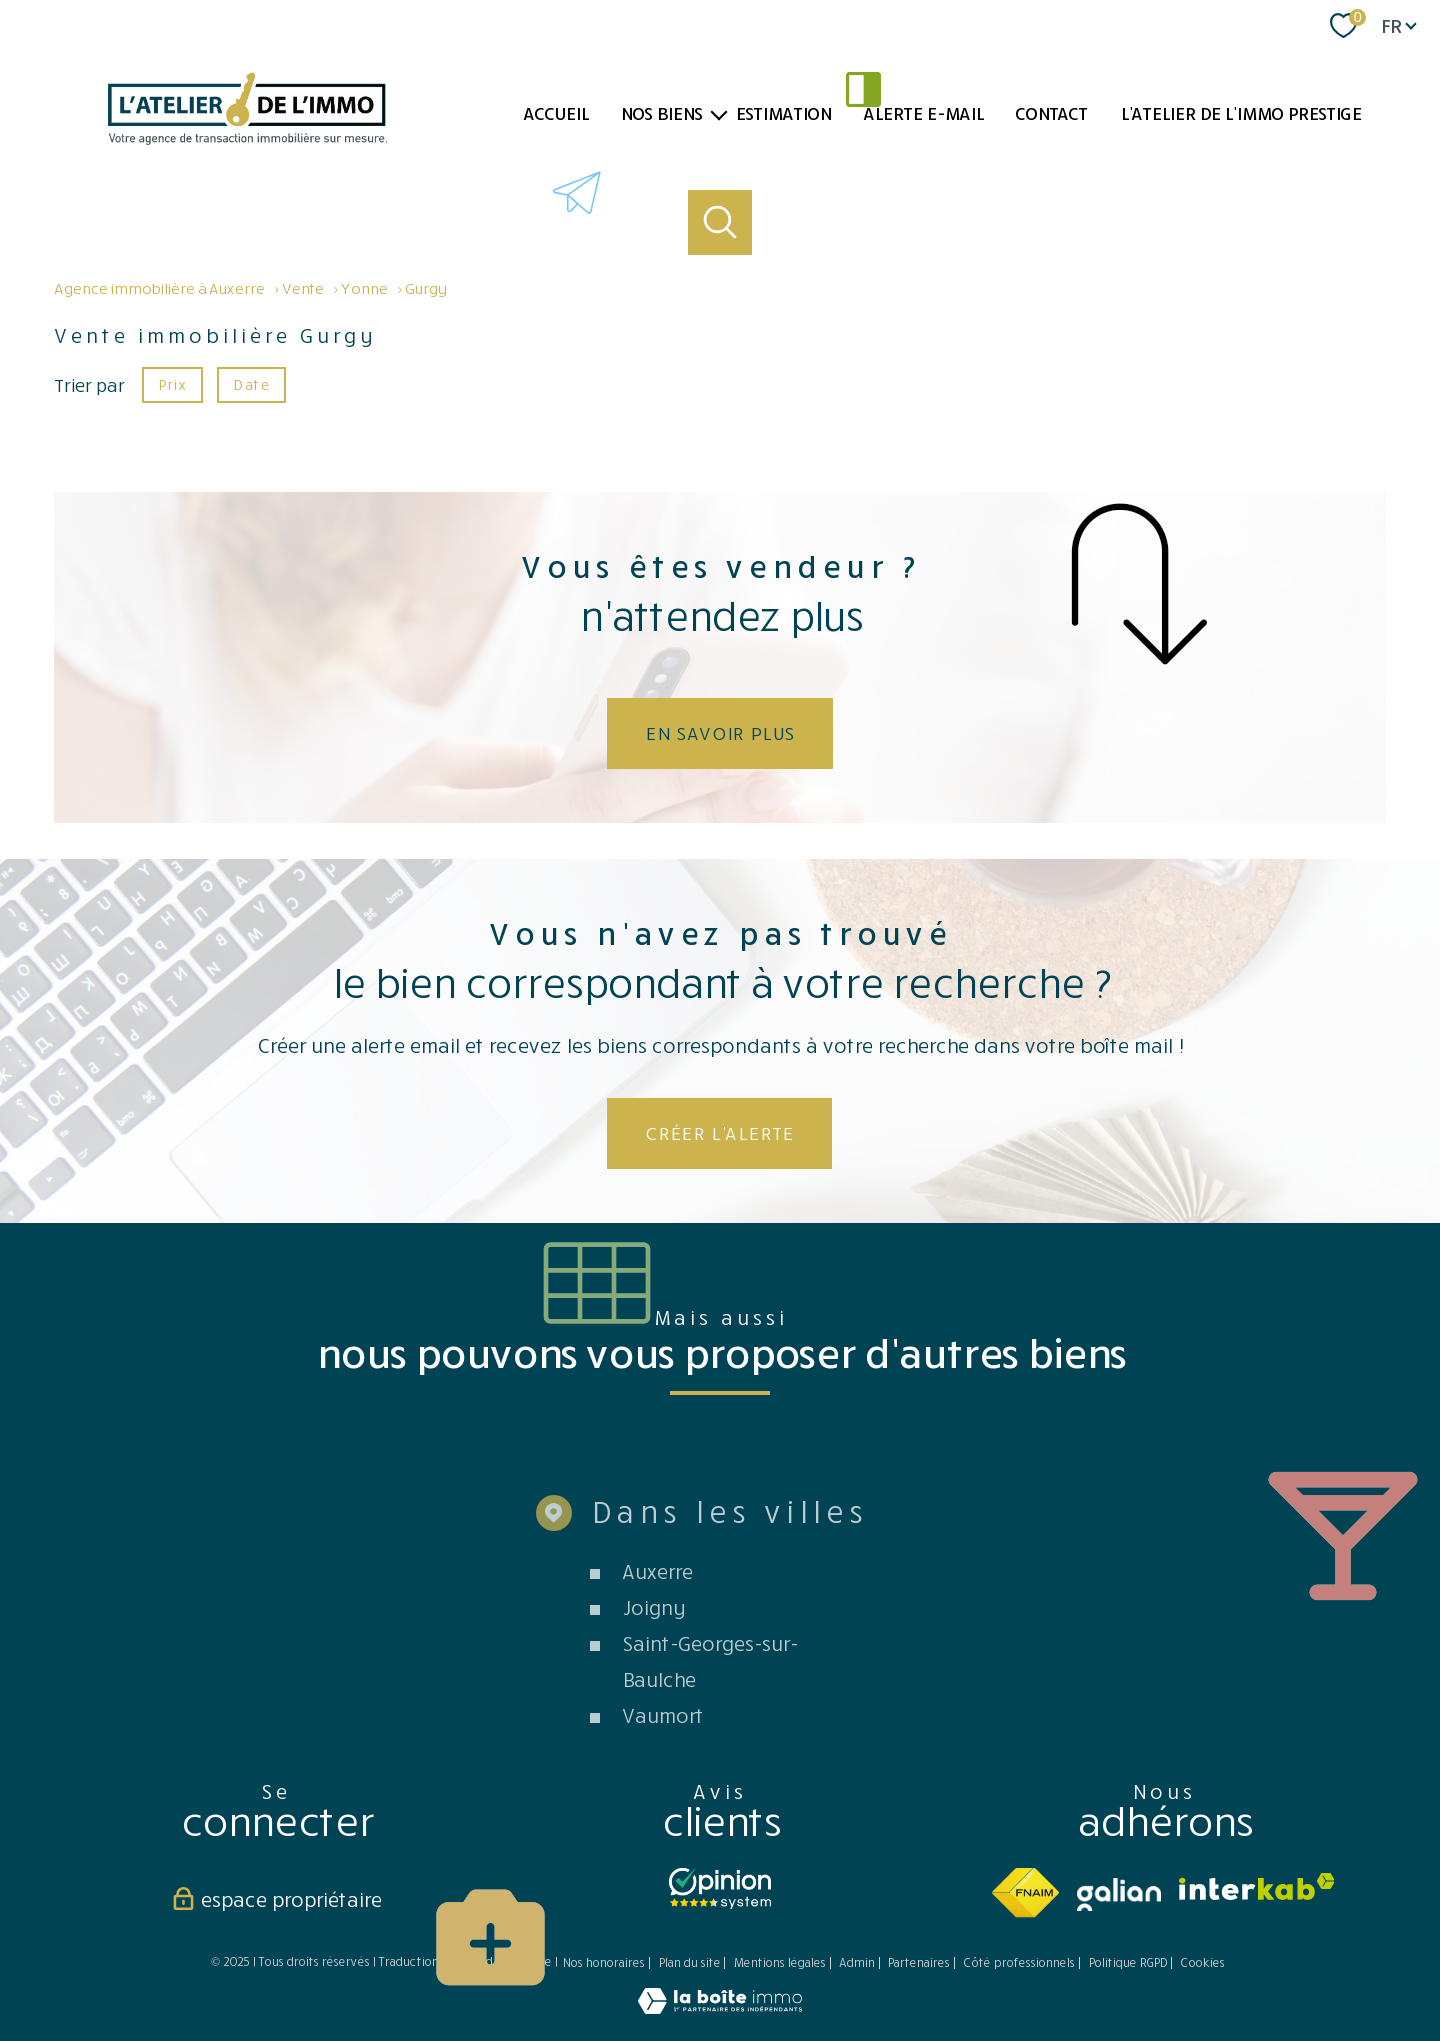 The height and width of the screenshot is (2041, 1440). What do you see at coordinates (578, 193) in the screenshot?
I see `open Telegram app` at bounding box center [578, 193].